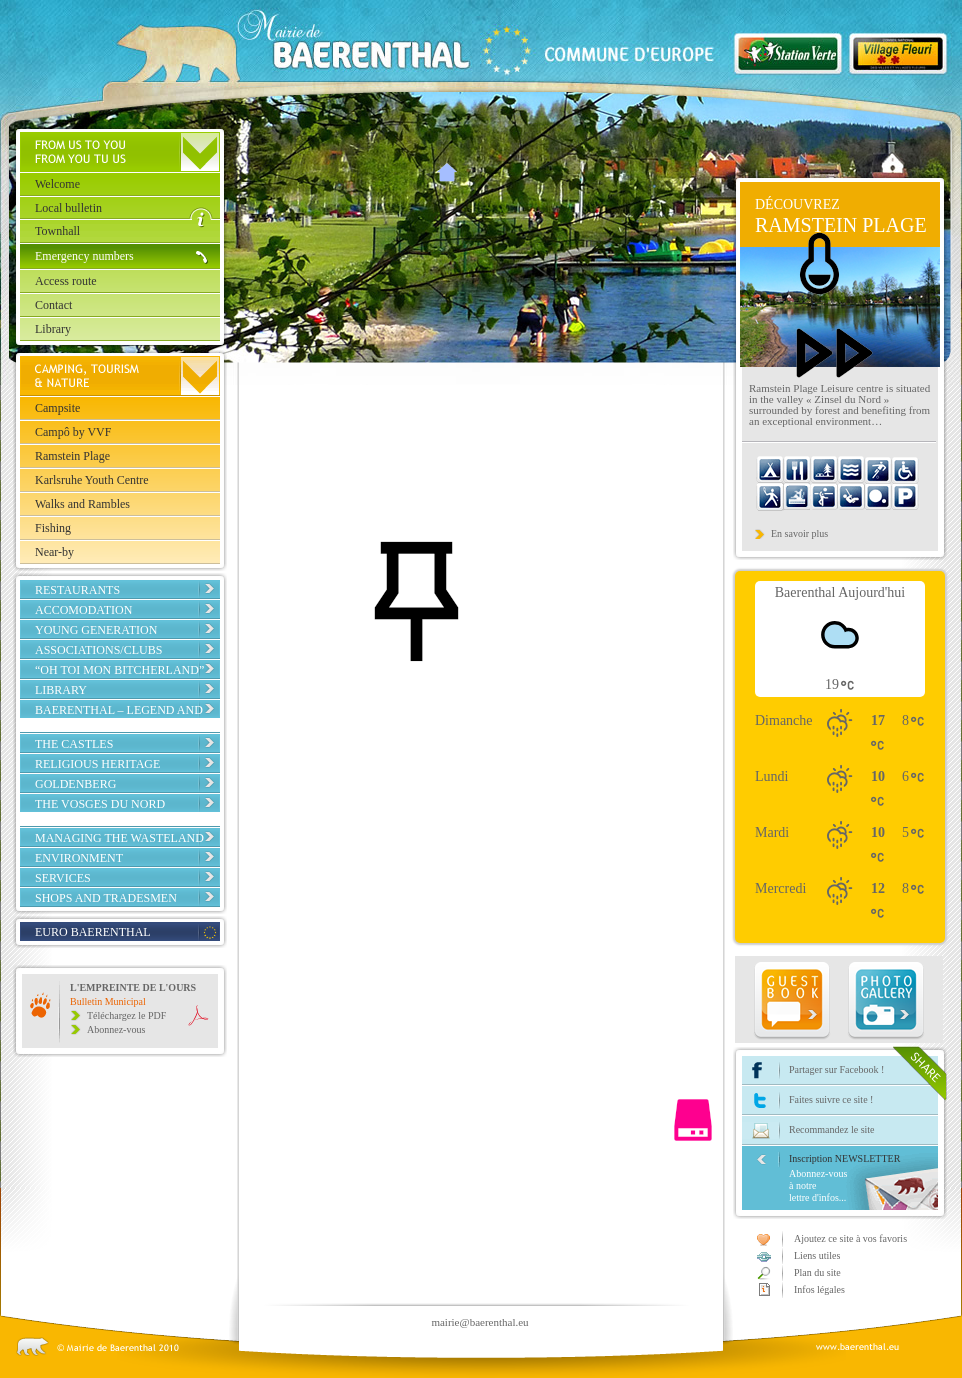  I want to click on indicates cold or low temperature, so click(819, 263).